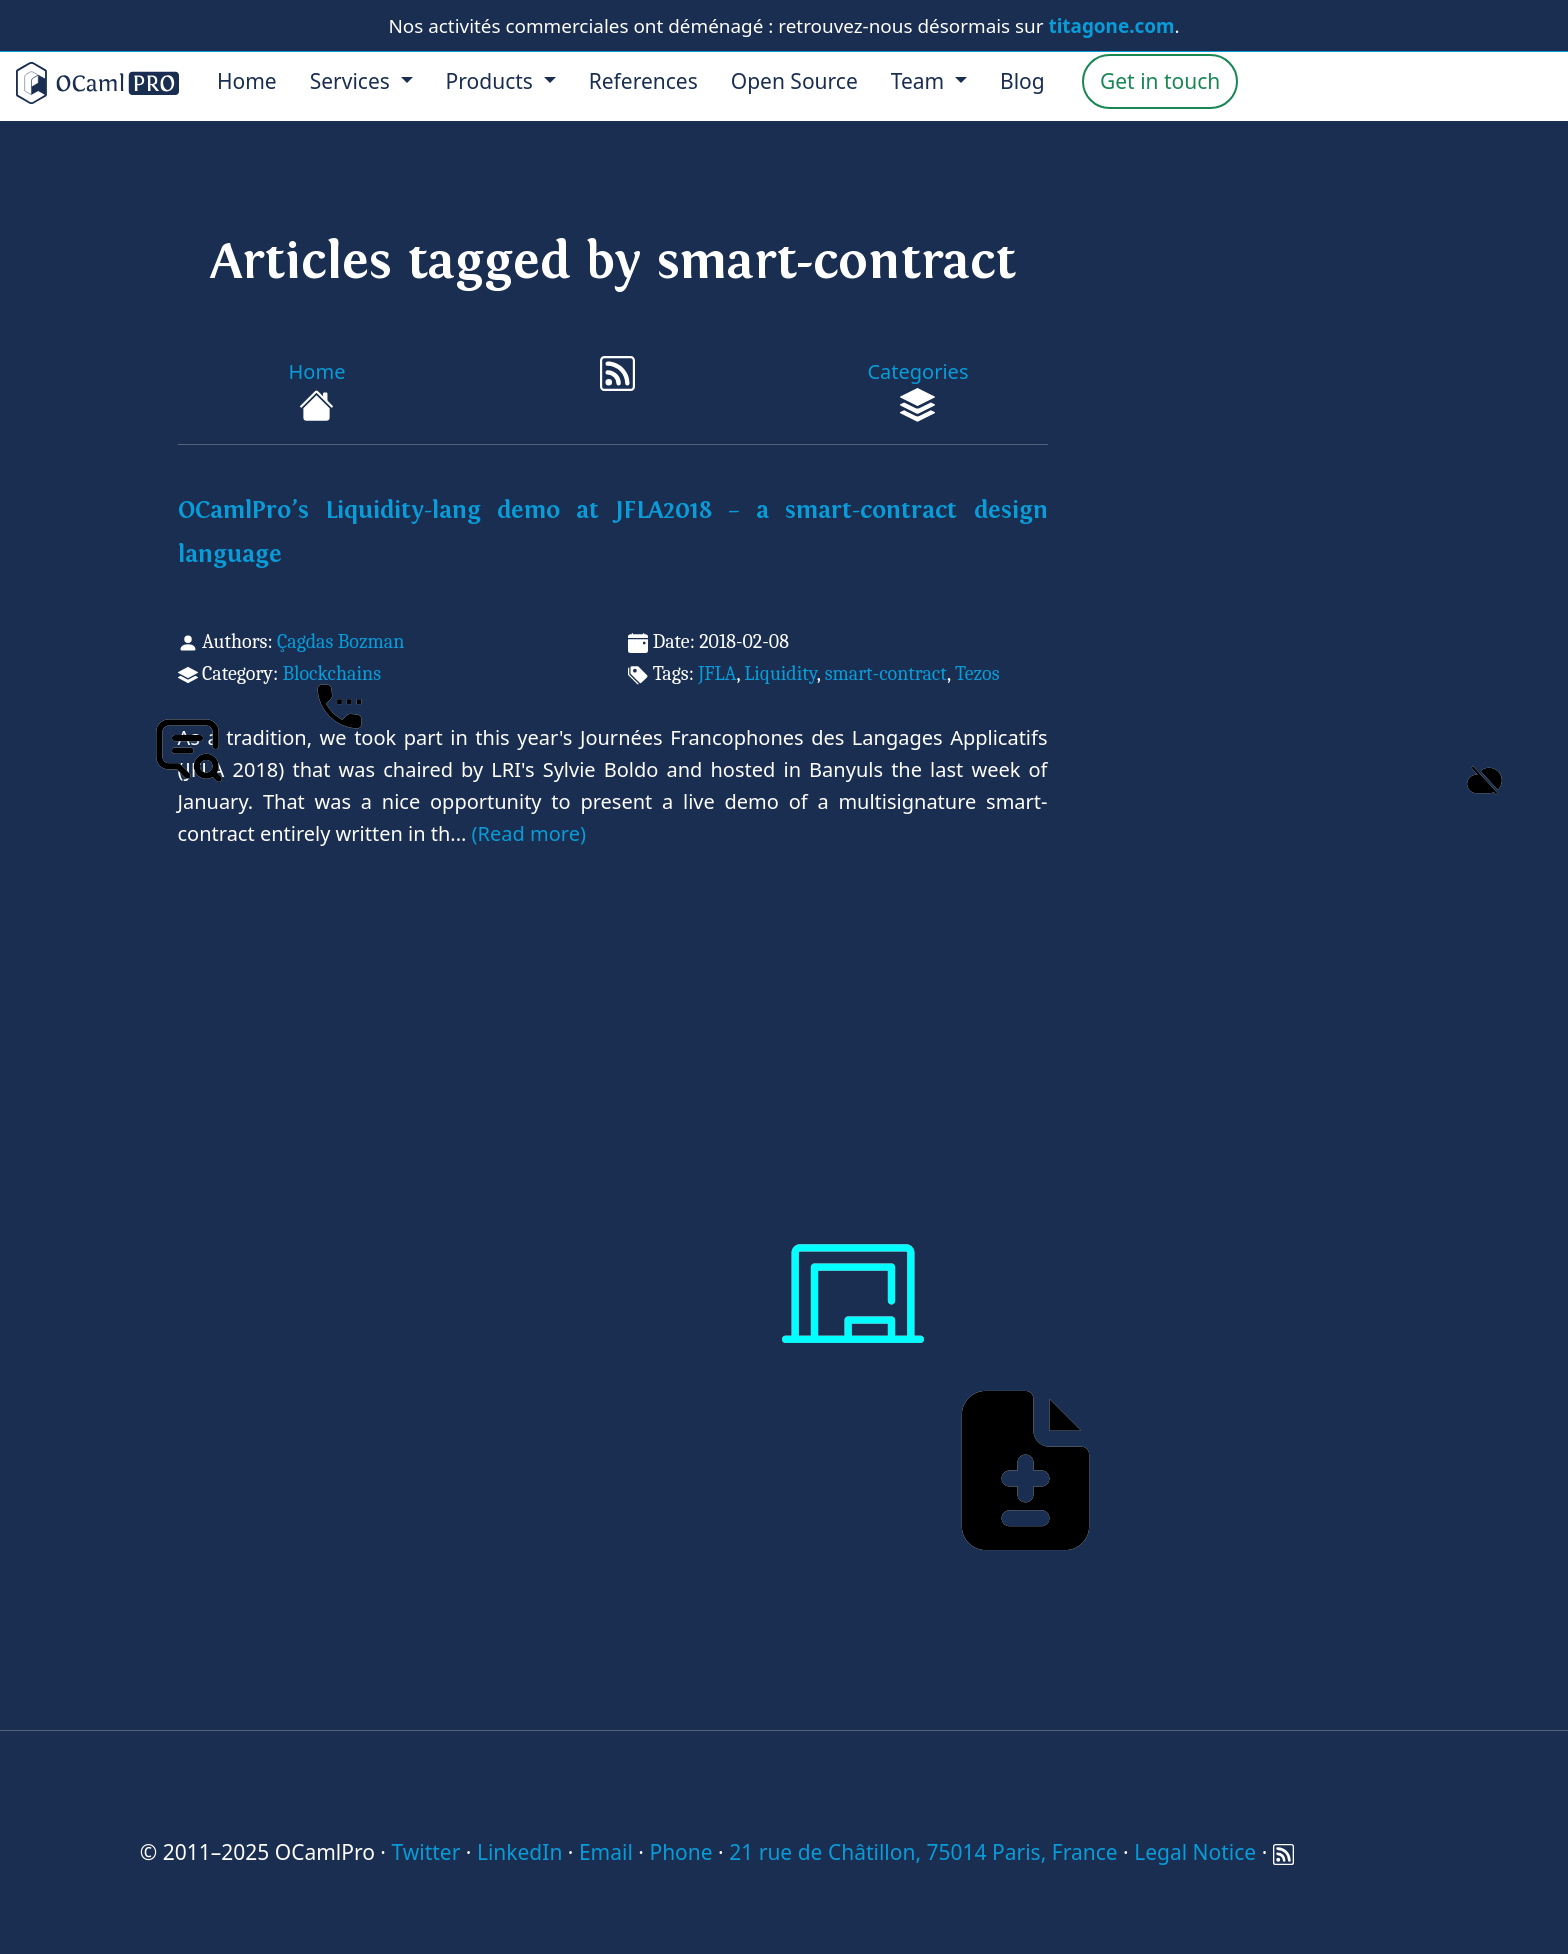 The image size is (1568, 1954). Describe the element at coordinates (339, 706) in the screenshot. I see `access phone or call settings` at that location.